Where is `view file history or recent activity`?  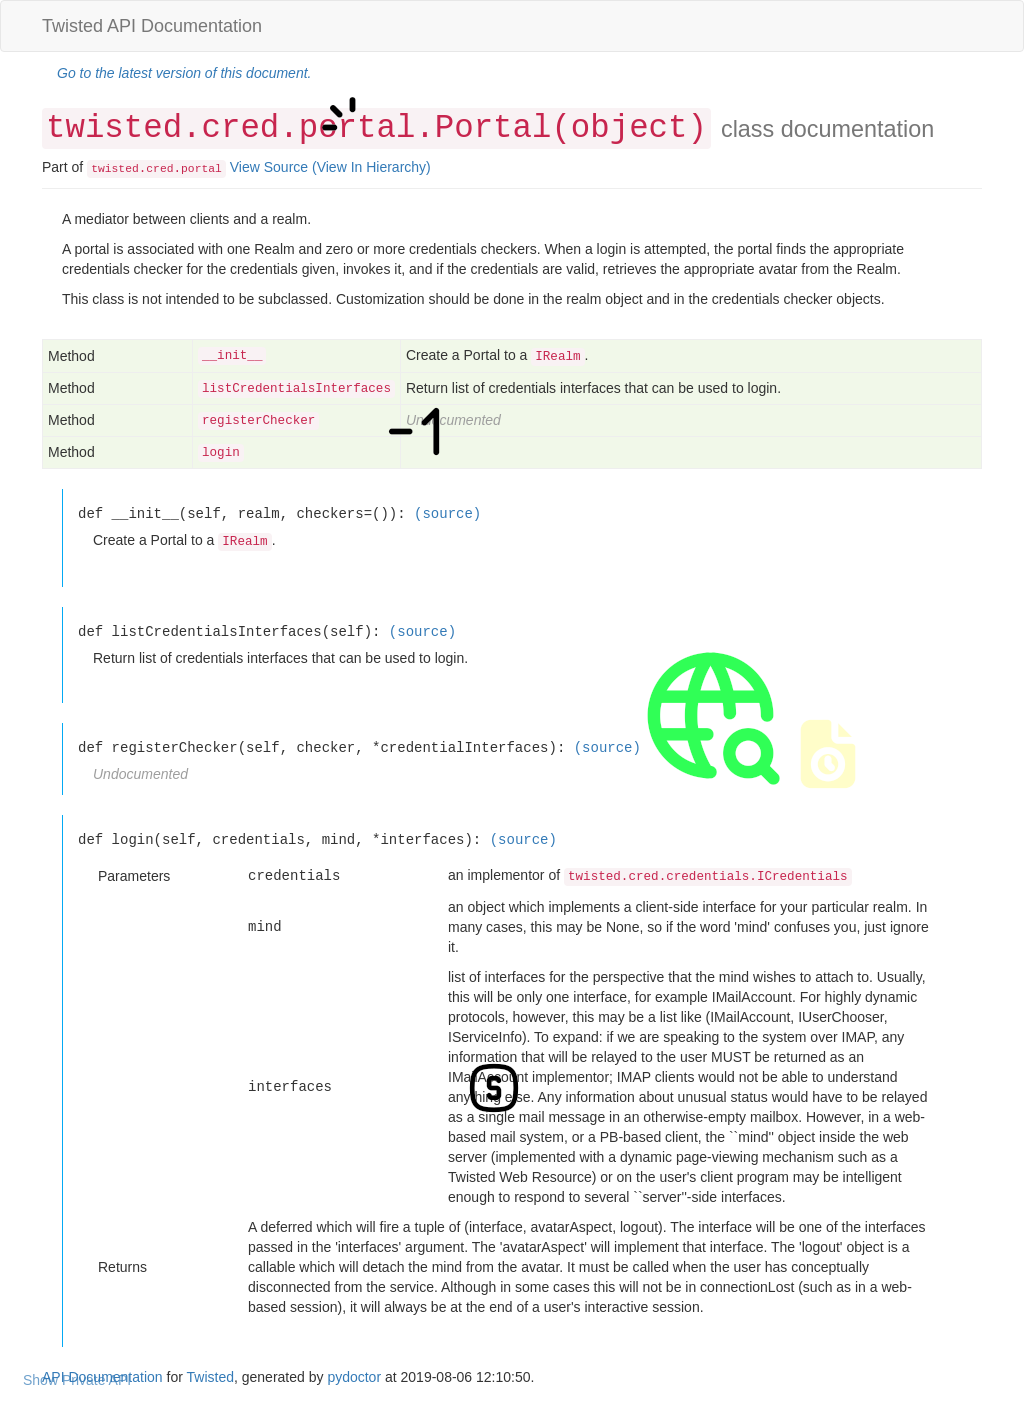 view file history or recent activity is located at coordinates (828, 754).